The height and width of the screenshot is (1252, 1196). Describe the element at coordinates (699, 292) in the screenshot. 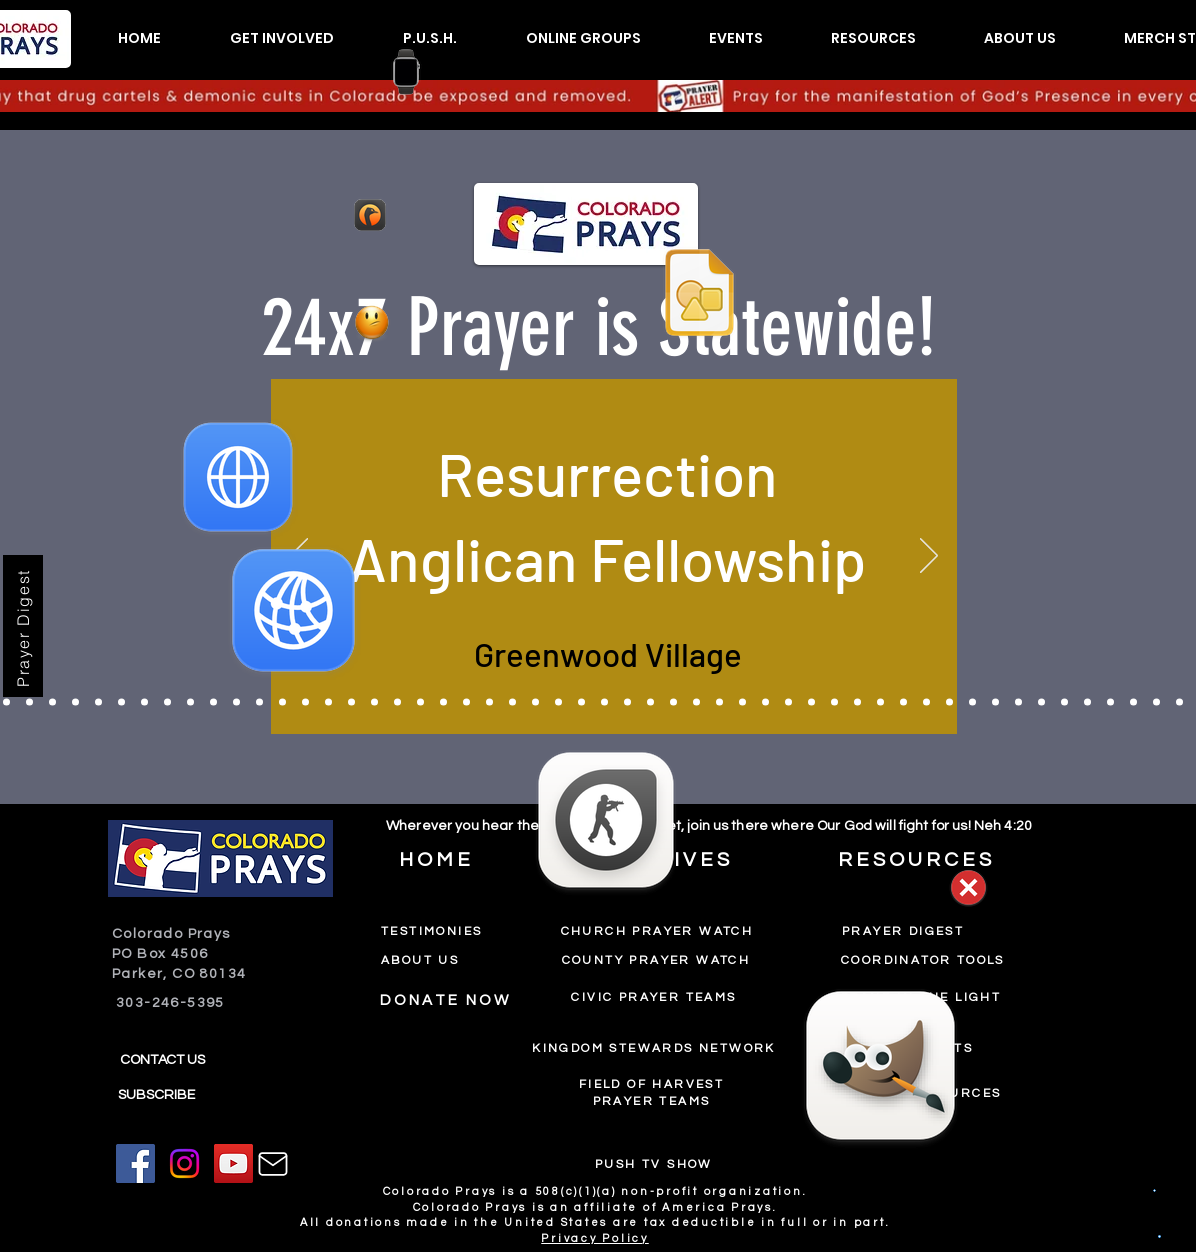

I see `open a vector graphics document` at that location.